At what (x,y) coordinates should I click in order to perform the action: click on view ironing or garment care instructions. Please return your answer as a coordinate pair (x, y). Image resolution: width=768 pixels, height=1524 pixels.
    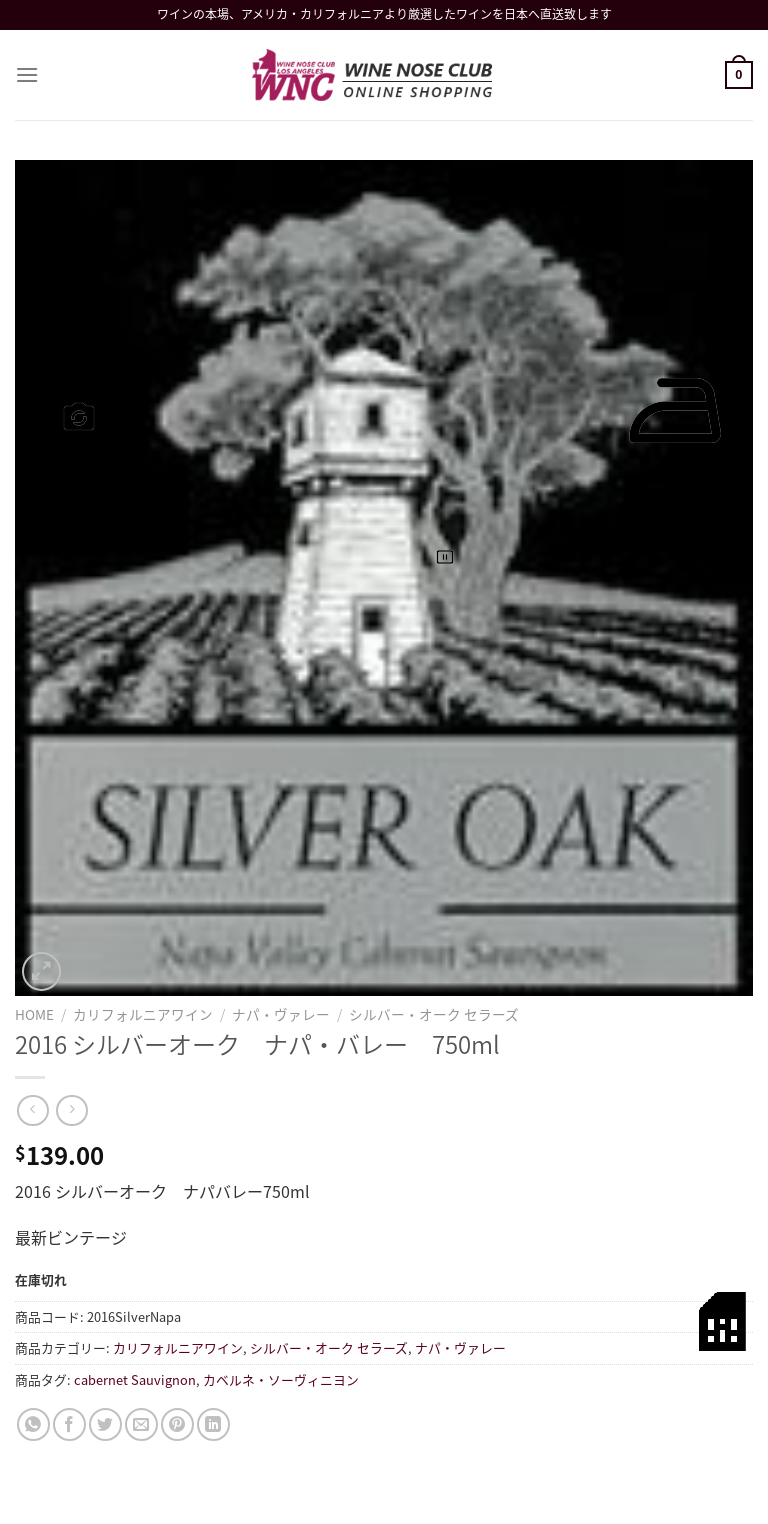
    Looking at the image, I should click on (675, 410).